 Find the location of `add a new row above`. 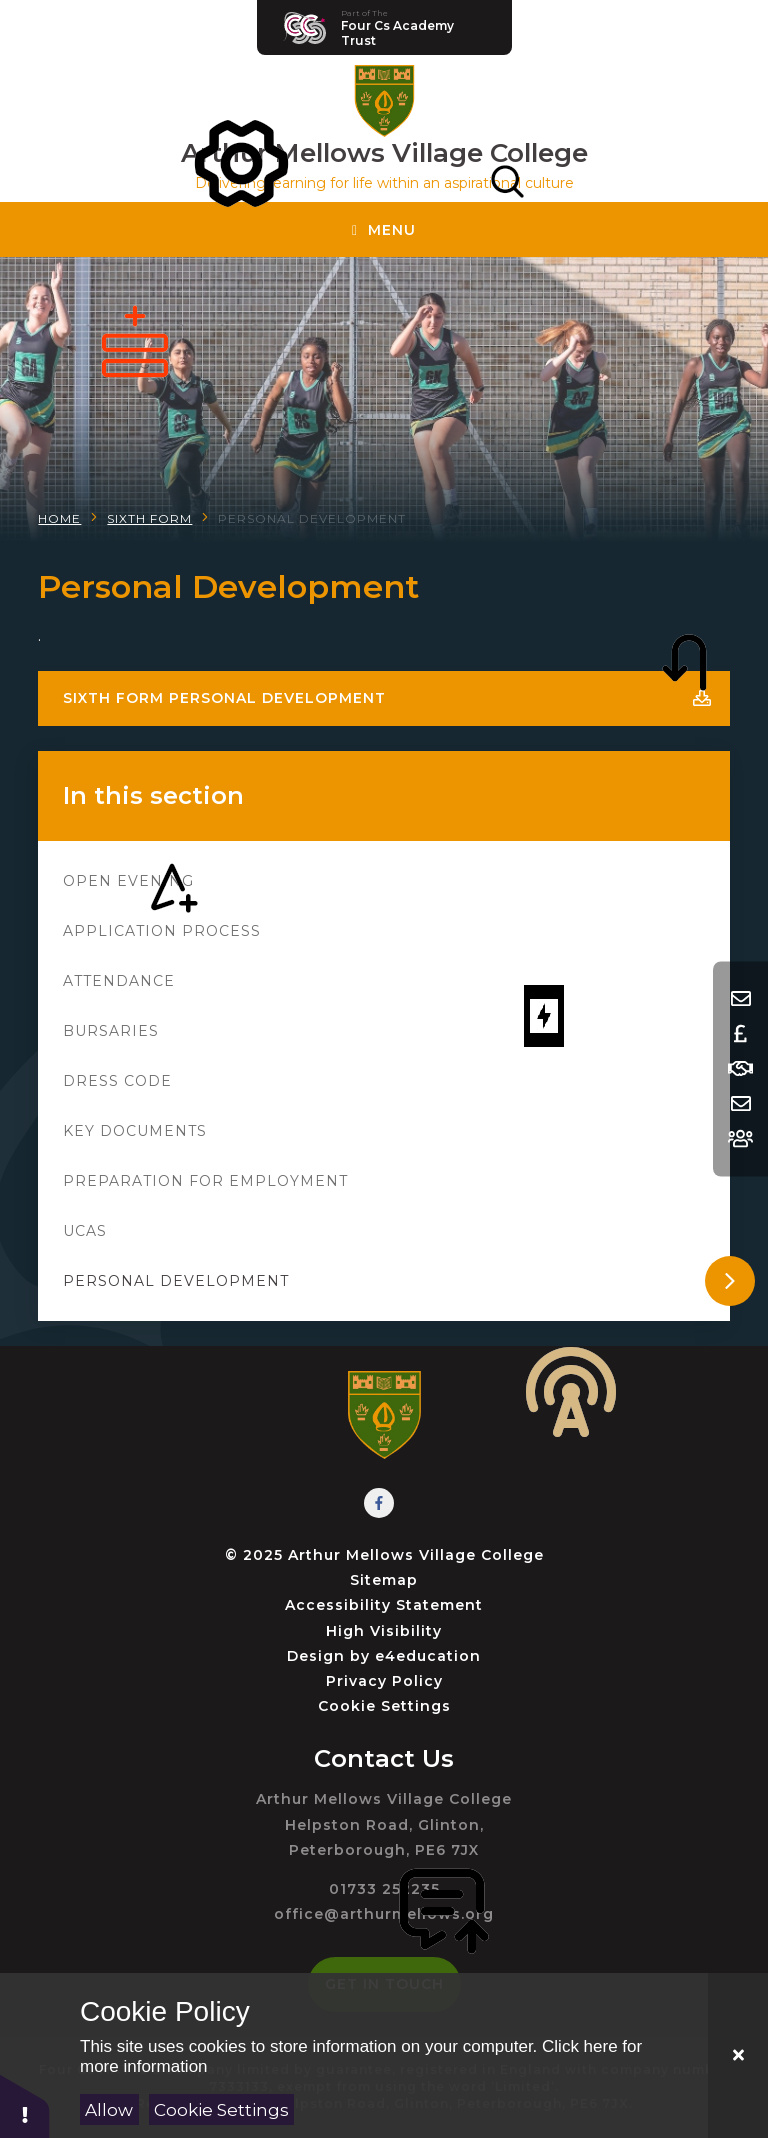

add a new row above is located at coordinates (135, 347).